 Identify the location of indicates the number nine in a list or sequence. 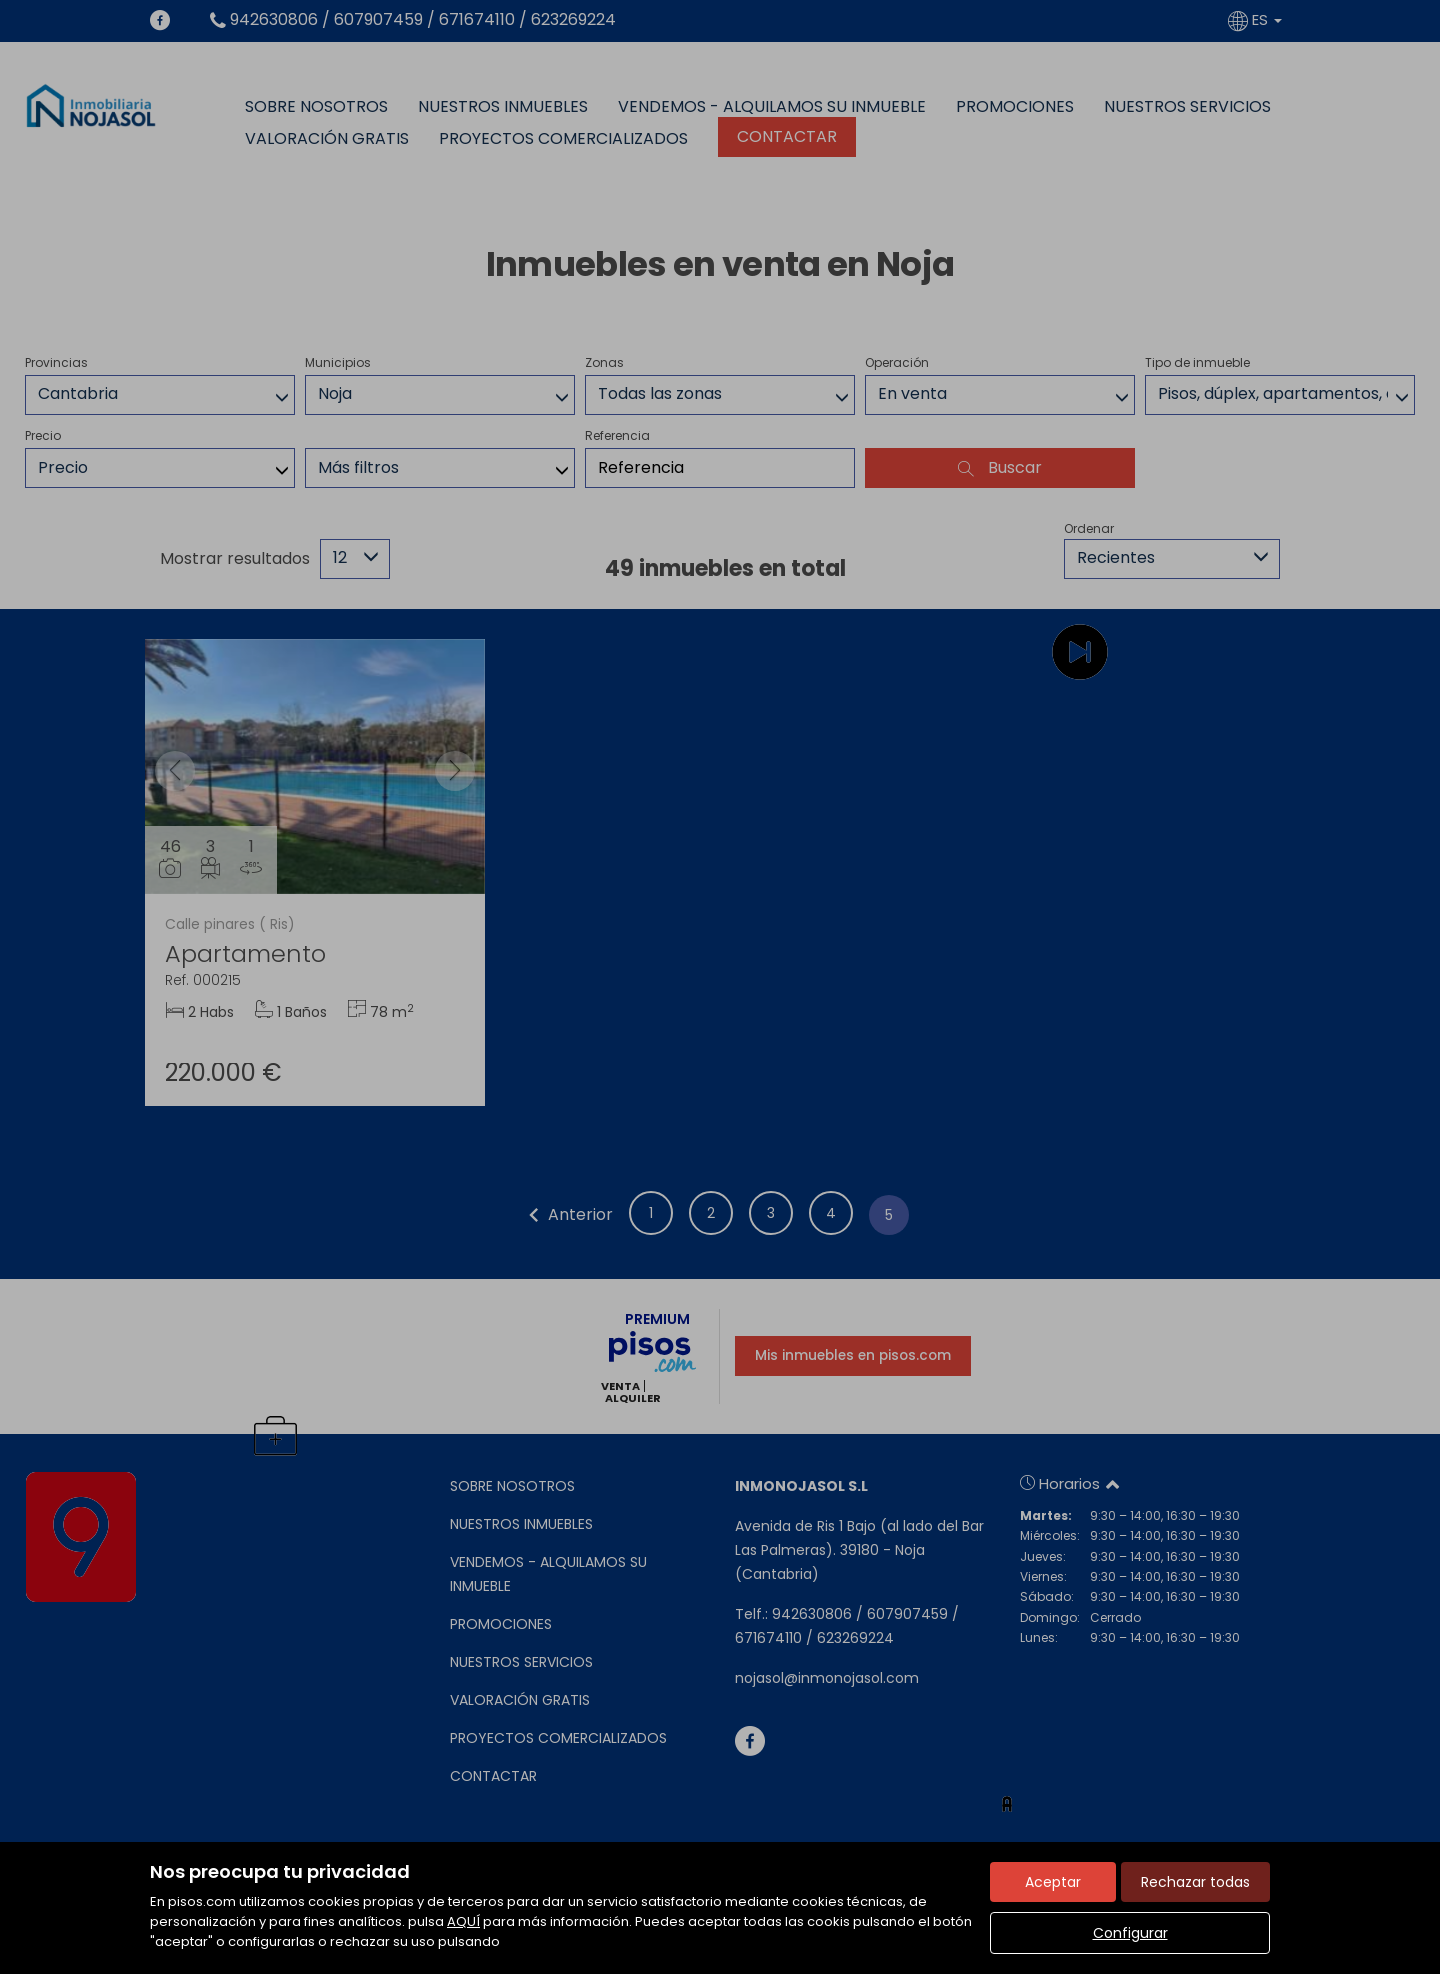
(81, 1537).